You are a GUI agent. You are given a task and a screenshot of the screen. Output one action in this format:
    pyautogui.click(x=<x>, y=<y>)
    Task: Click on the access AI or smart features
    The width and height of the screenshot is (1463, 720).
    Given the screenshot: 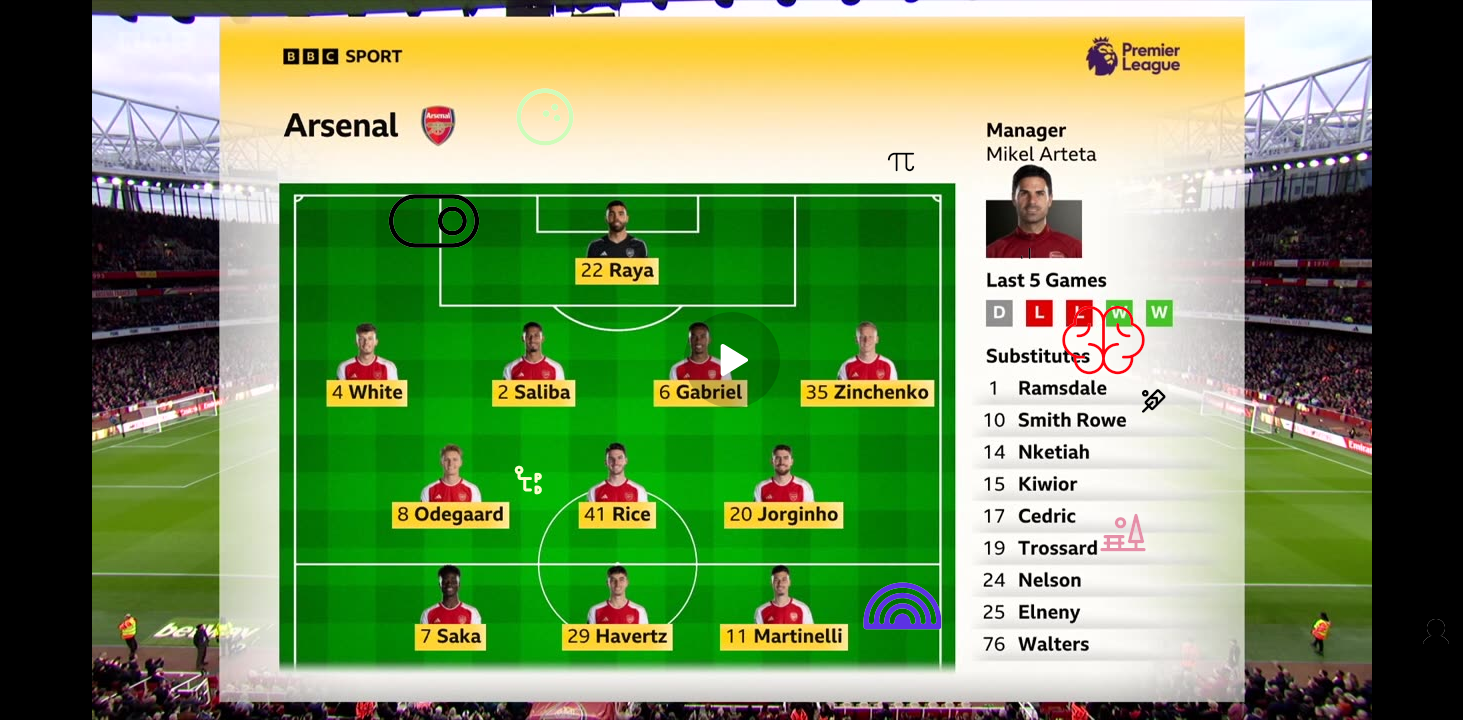 What is the action you would take?
    pyautogui.click(x=1103, y=341)
    